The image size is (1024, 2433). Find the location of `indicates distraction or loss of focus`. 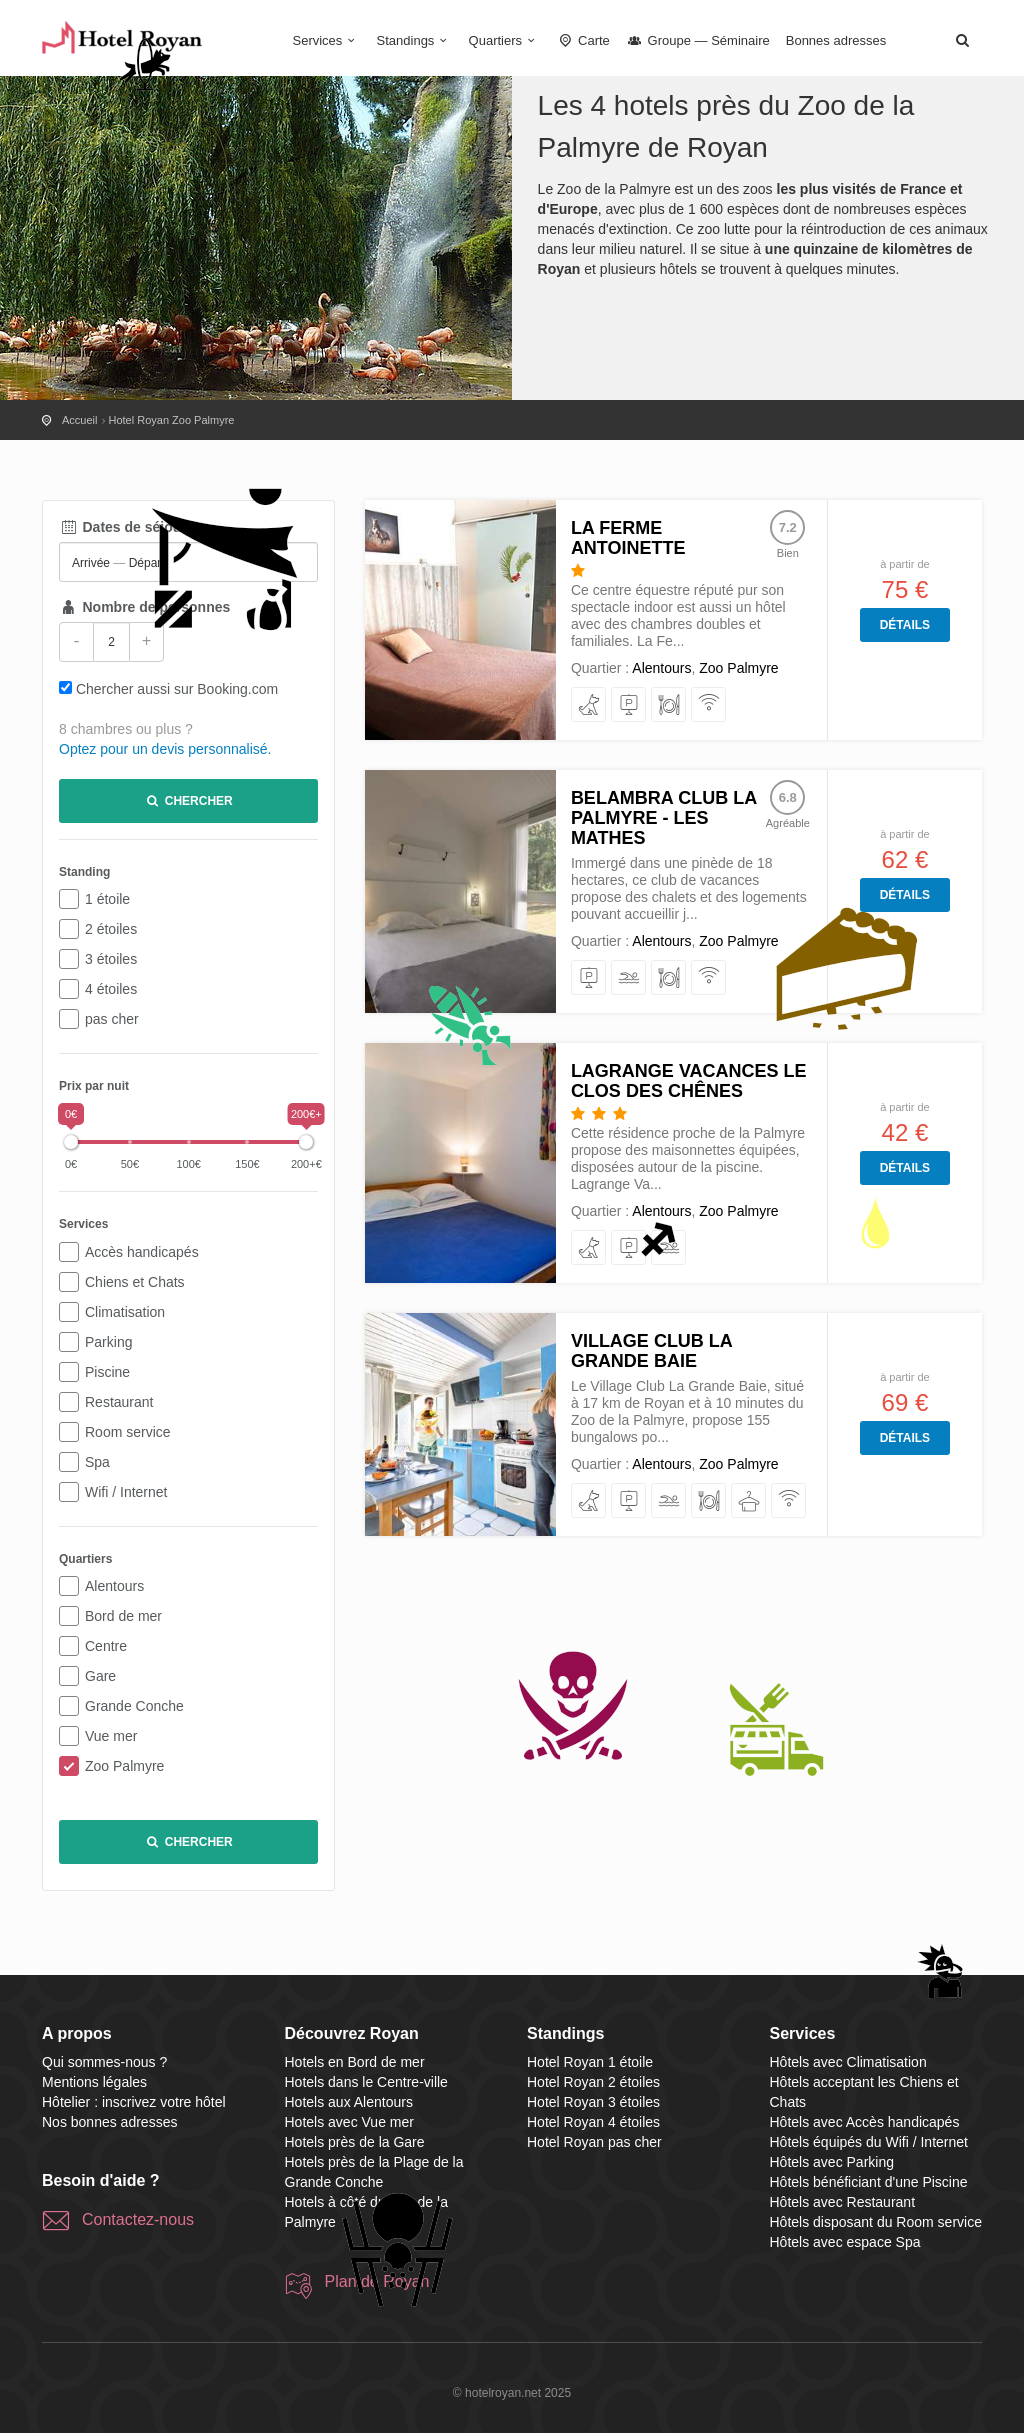

indicates distraction or loss of focus is located at coordinates (940, 1971).